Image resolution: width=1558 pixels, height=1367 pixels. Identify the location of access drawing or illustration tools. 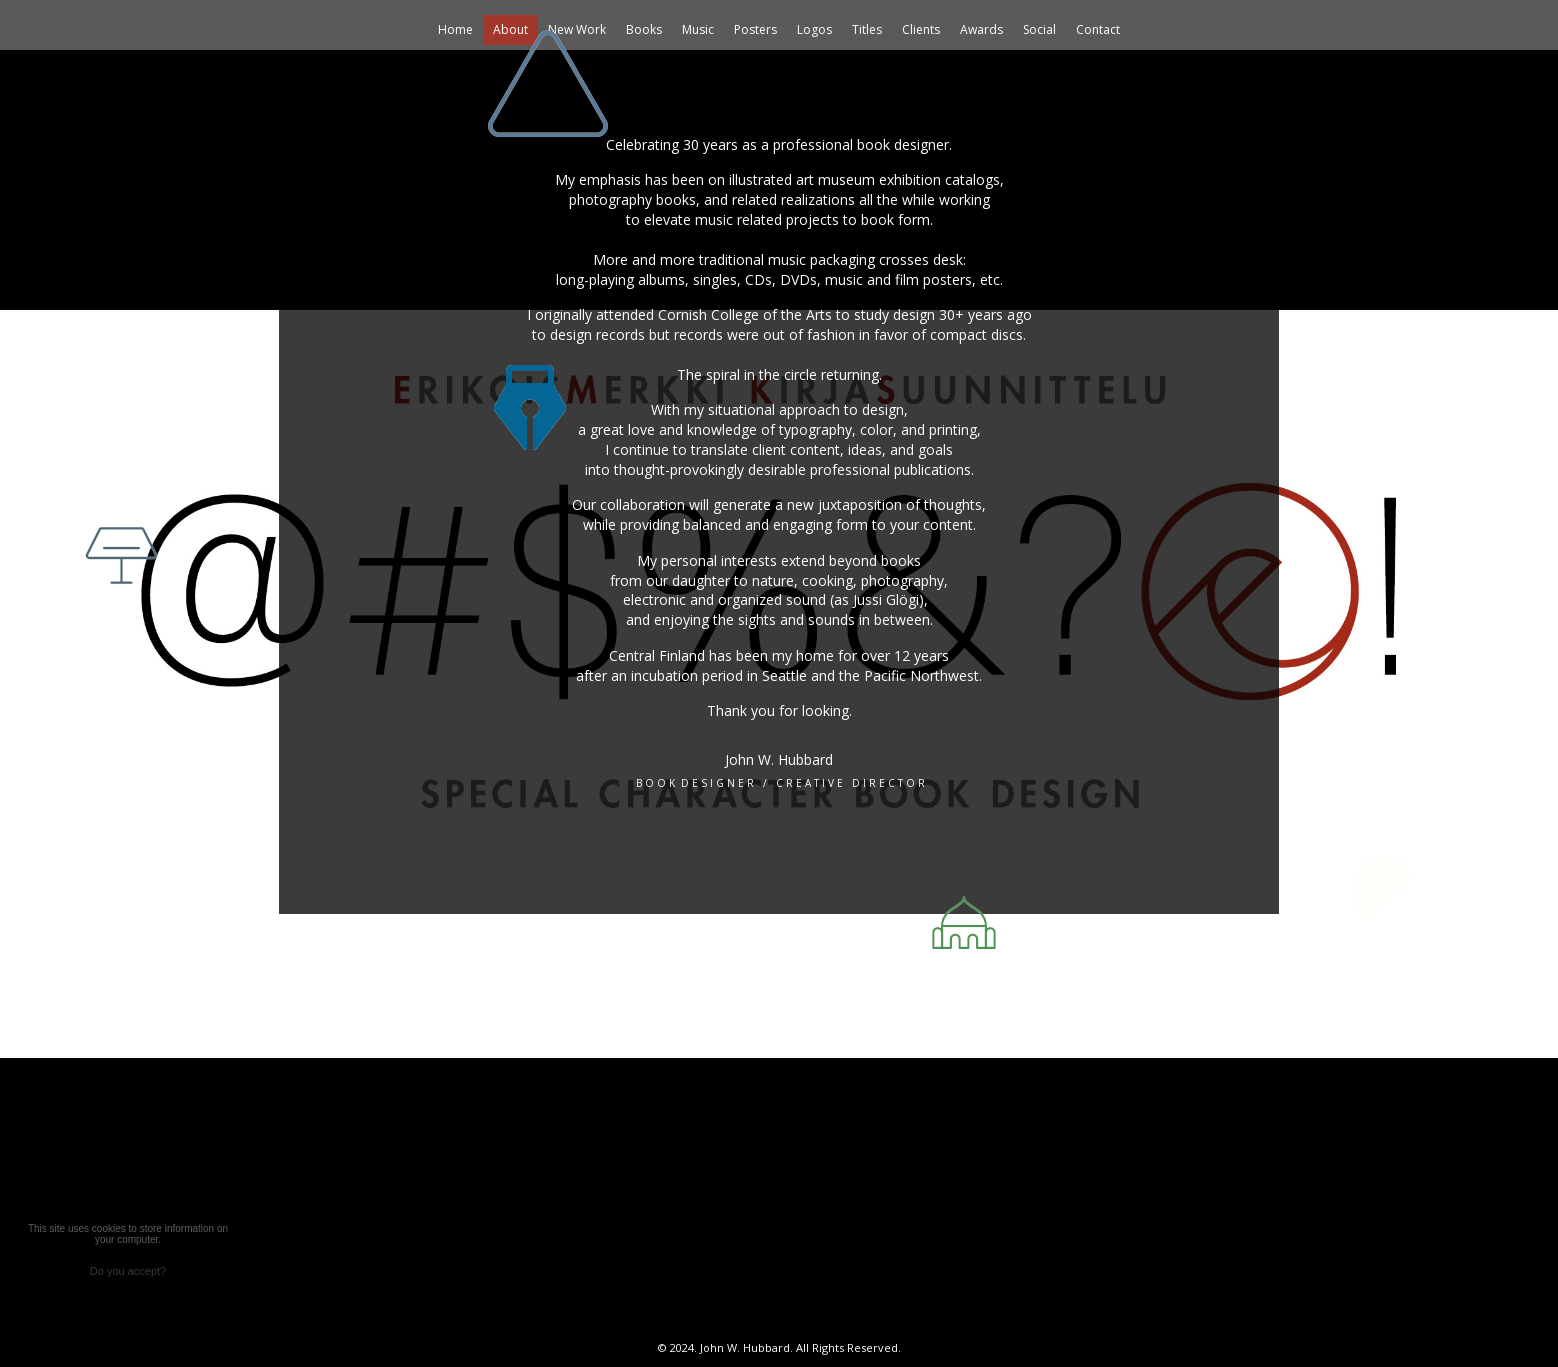
(530, 407).